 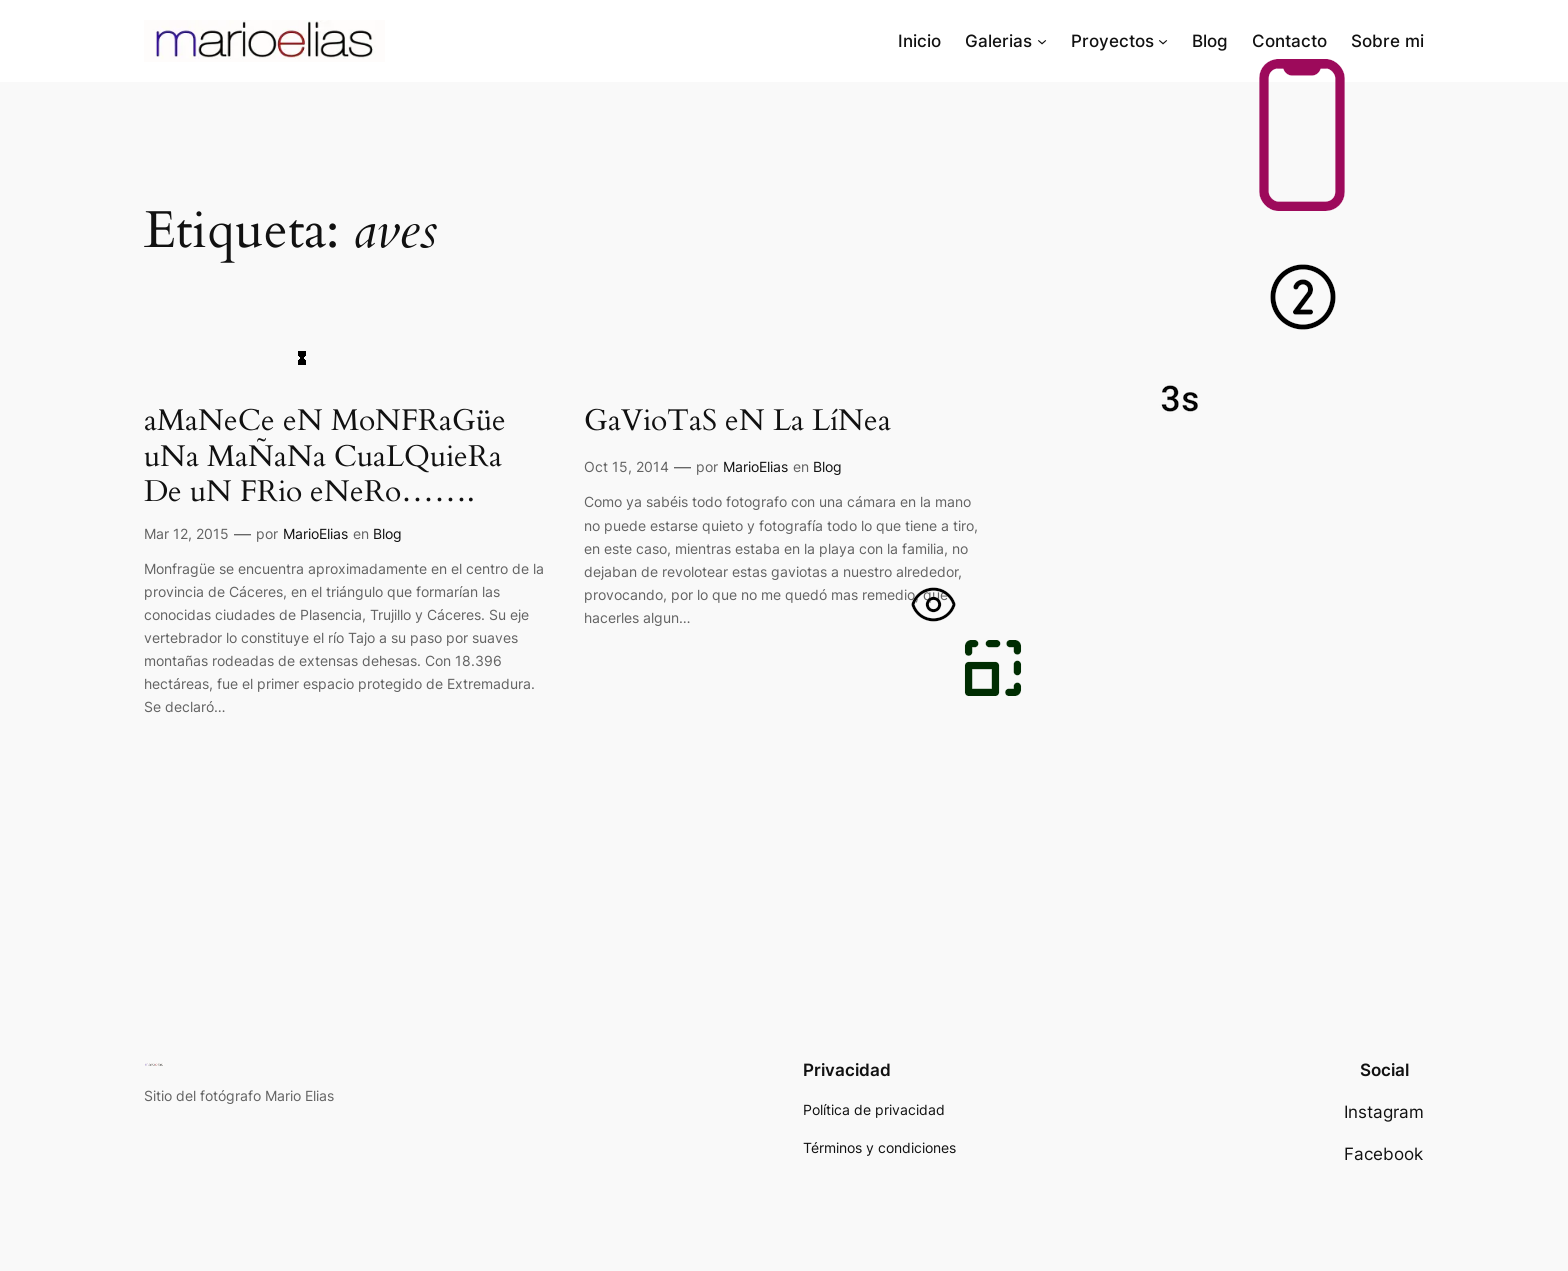 What do you see at coordinates (1303, 297) in the screenshot?
I see `indicates step two in a multi-step process` at bounding box center [1303, 297].